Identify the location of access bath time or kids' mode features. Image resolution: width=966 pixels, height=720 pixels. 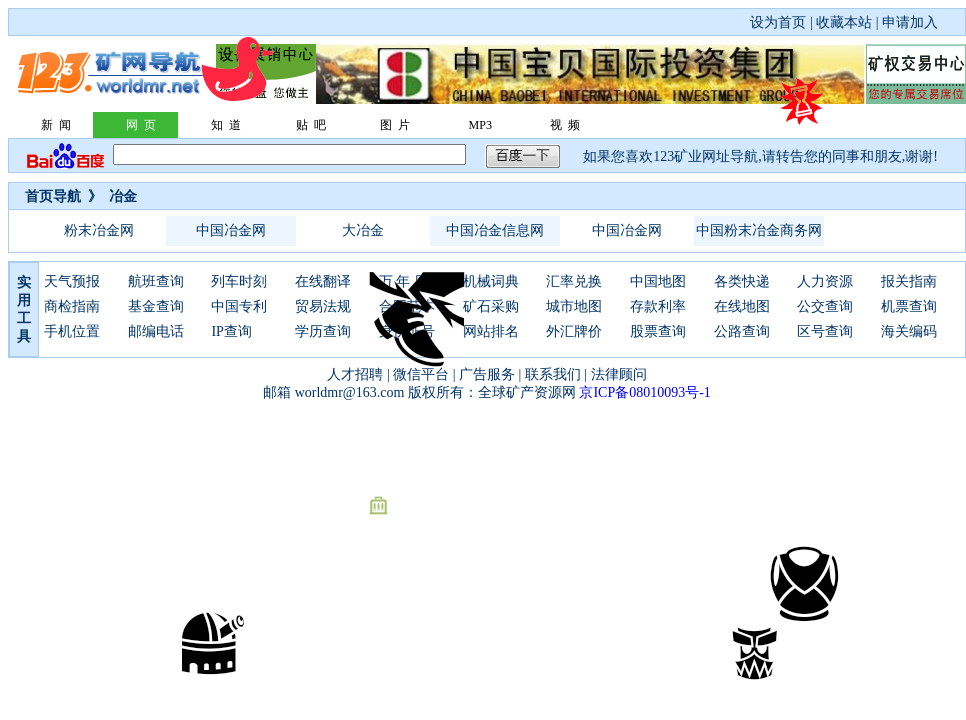
(238, 69).